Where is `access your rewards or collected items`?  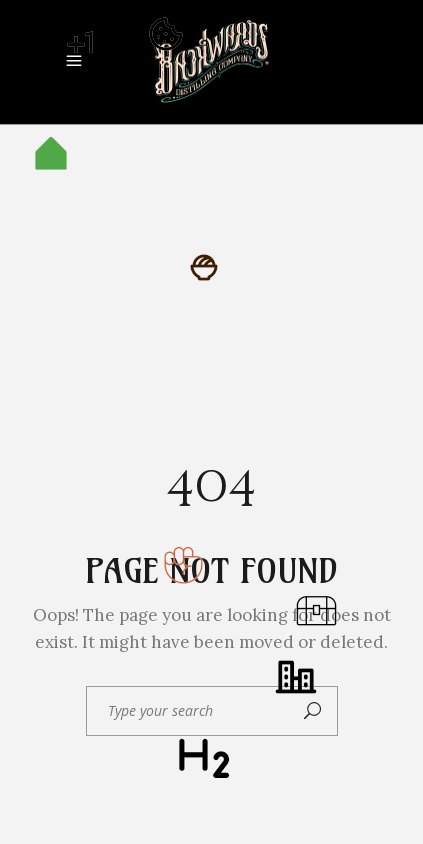 access your rewards or collected items is located at coordinates (316, 611).